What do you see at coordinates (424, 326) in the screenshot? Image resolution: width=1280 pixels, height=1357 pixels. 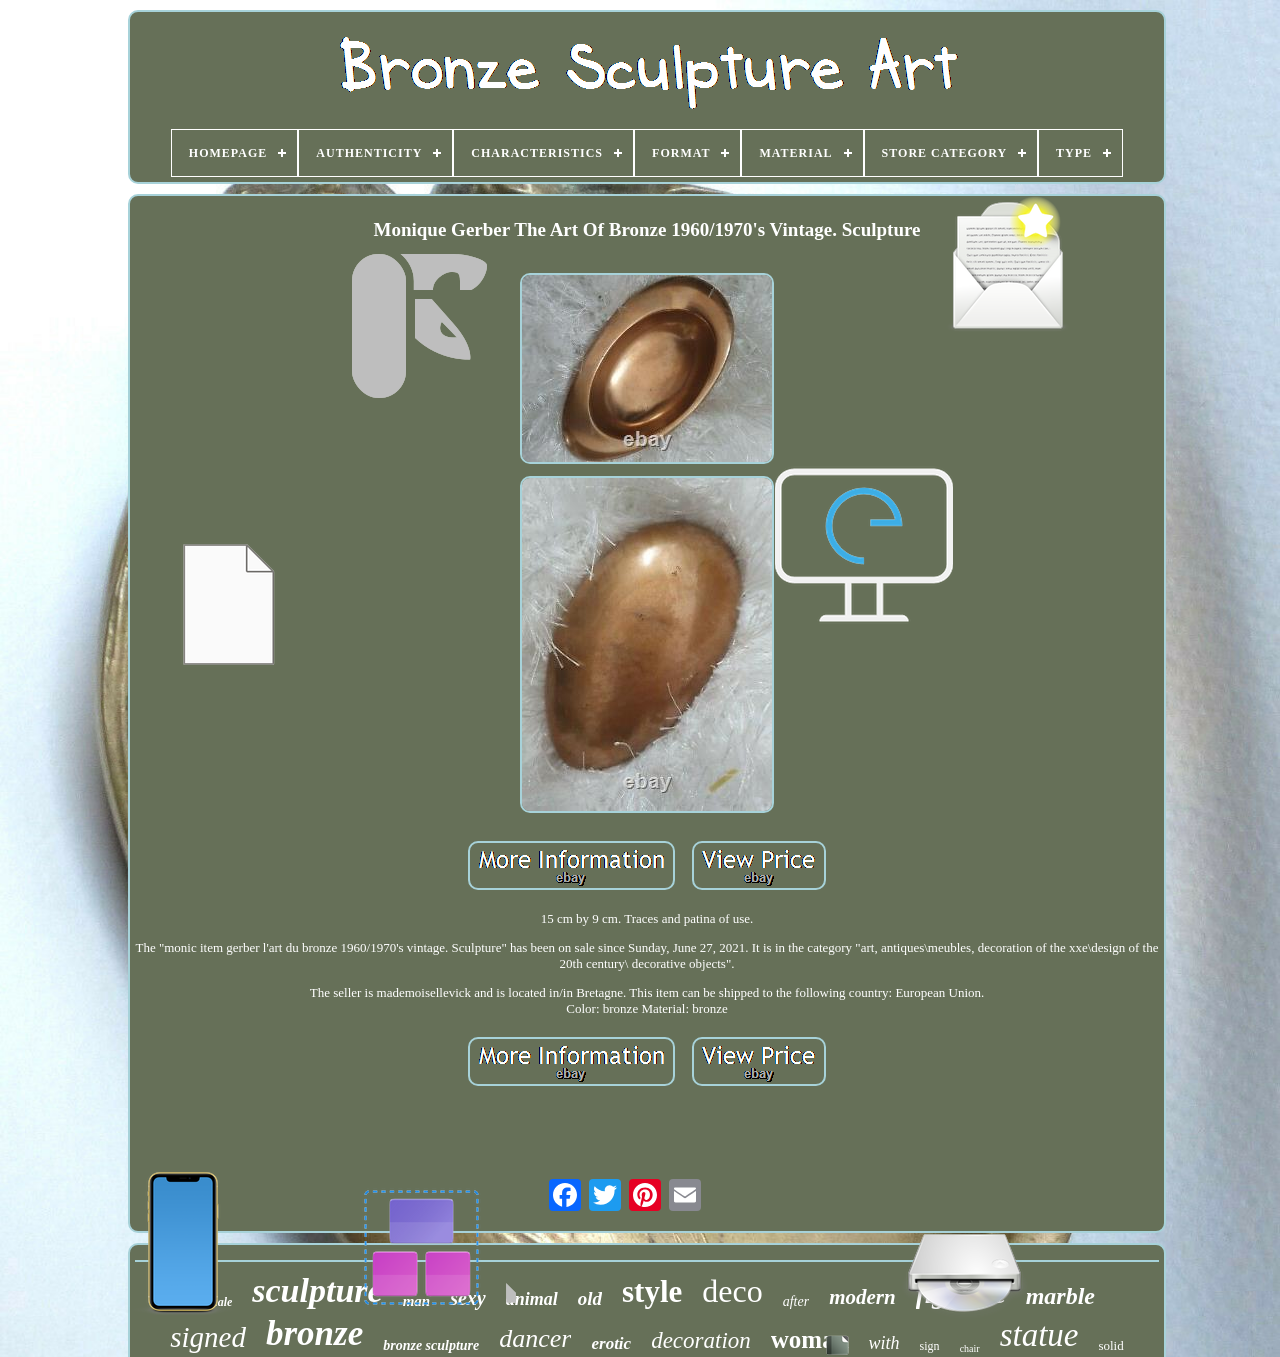 I see `access system utilities and tools` at bounding box center [424, 326].